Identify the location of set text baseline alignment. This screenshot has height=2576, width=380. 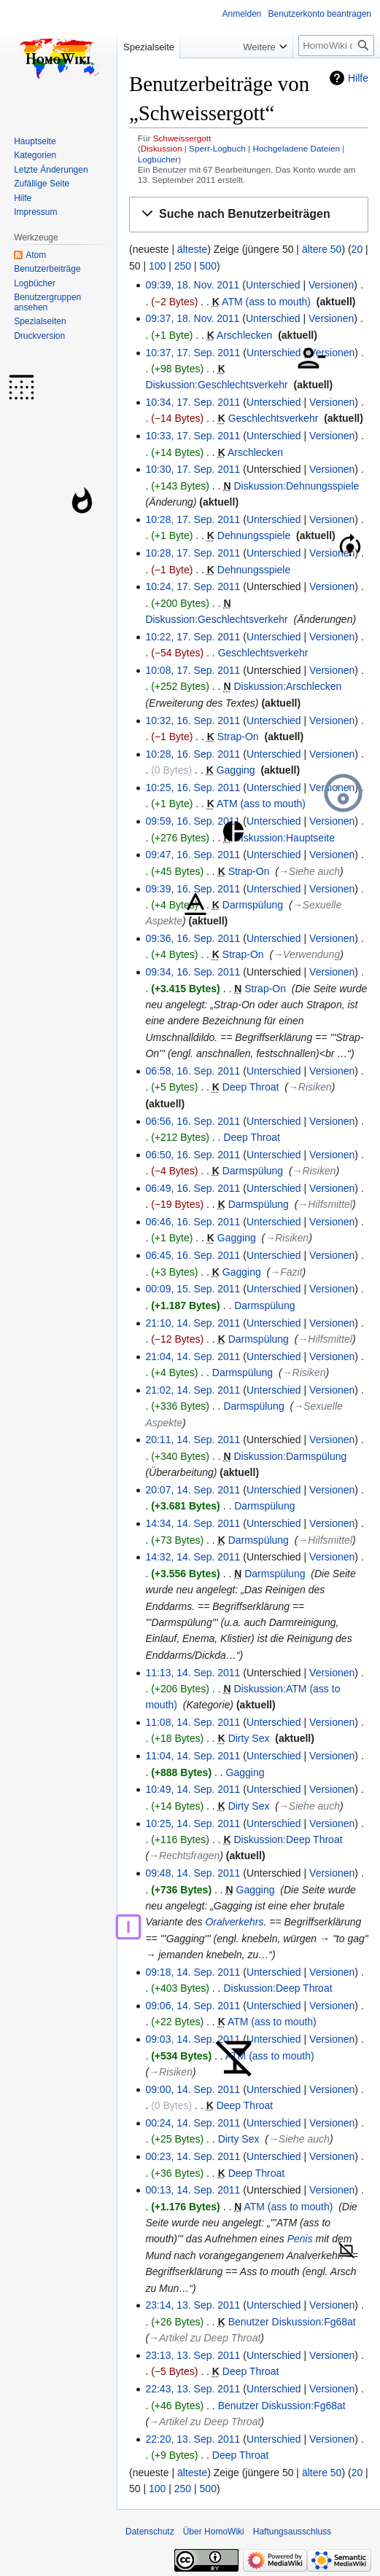
(195, 904).